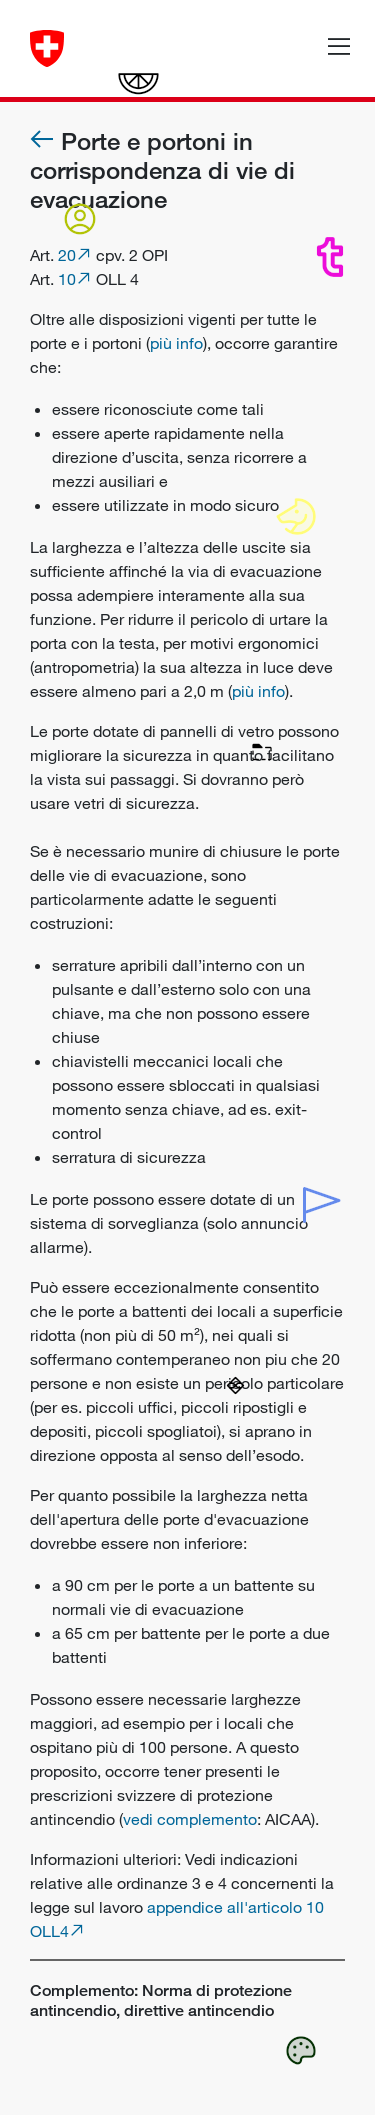 The image size is (375, 2115). What do you see at coordinates (235, 1385) in the screenshot?
I see `pay with Pix instant payment system` at bounding box center [235, 1385].